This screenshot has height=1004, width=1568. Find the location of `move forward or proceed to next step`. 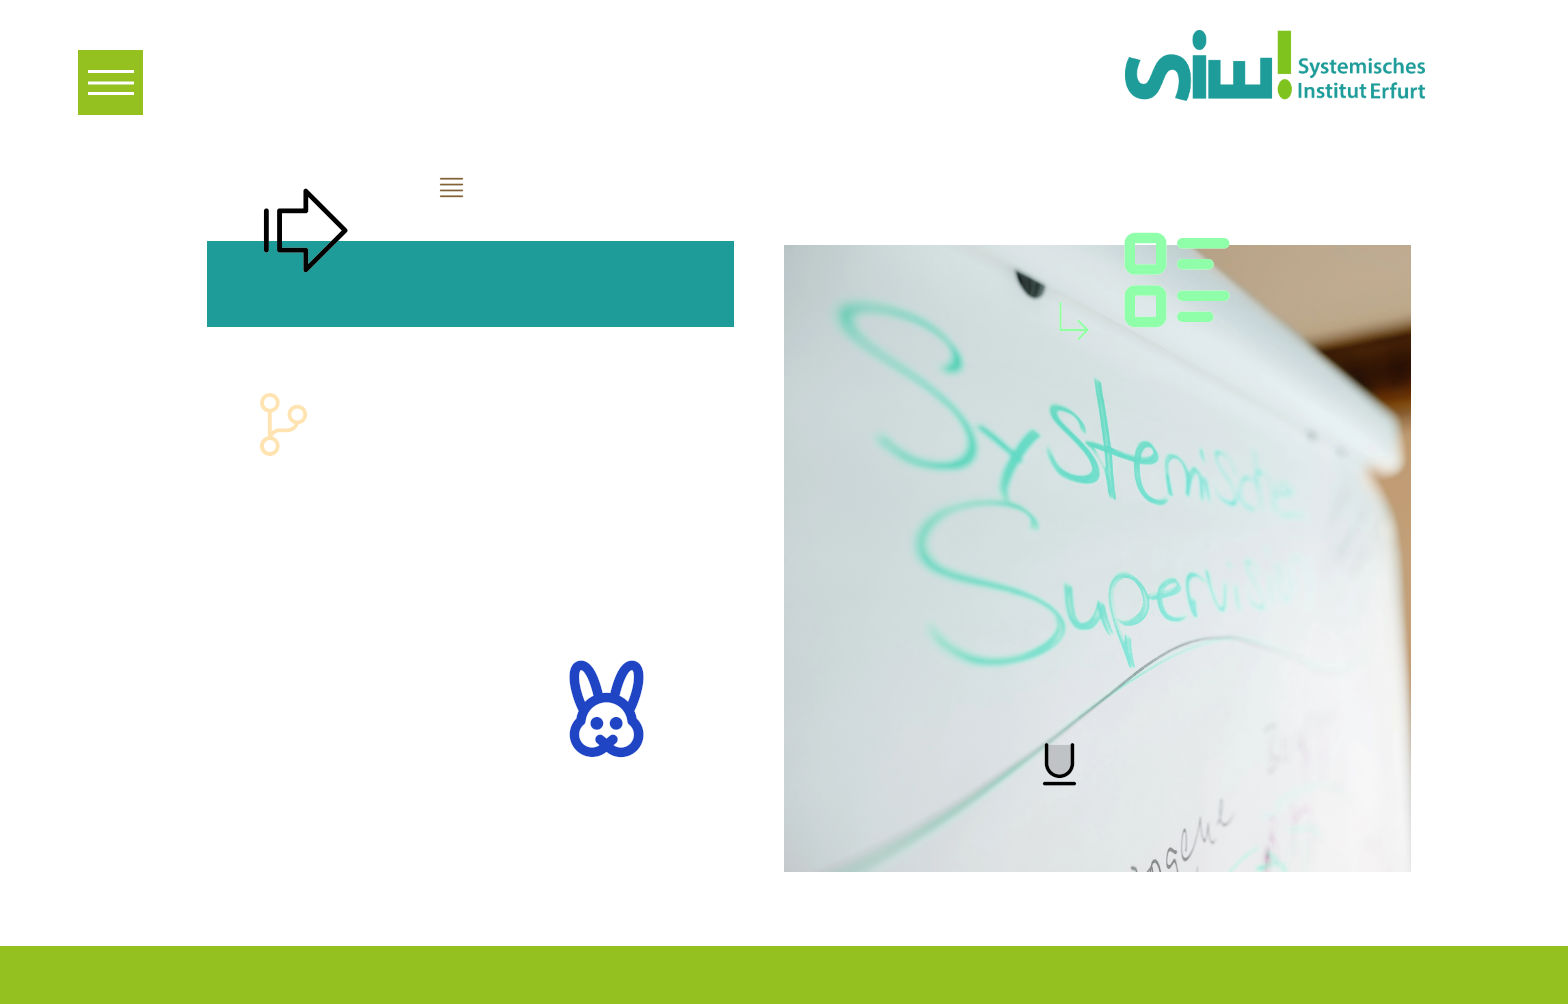

move forward or proceed to next step is located at coordinates (302, 230).